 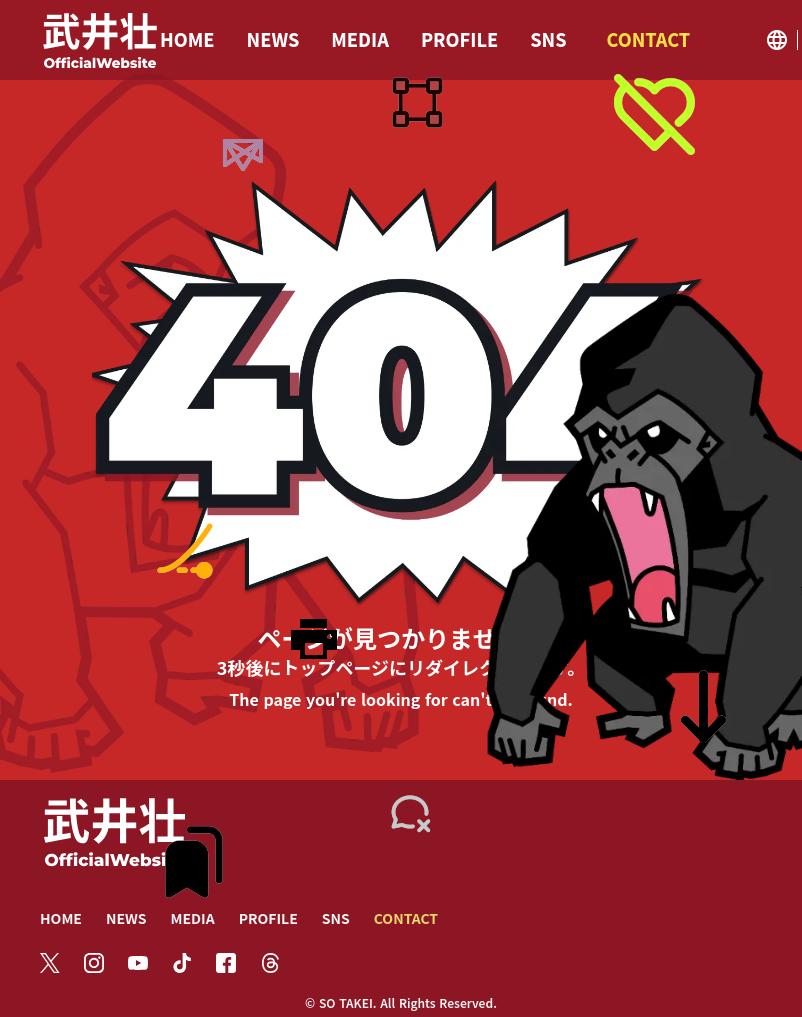 What do you see at coordinates (703, 706) in the screenshot?
I see `scroll down or view more content below` at bounding box center [703, 706].